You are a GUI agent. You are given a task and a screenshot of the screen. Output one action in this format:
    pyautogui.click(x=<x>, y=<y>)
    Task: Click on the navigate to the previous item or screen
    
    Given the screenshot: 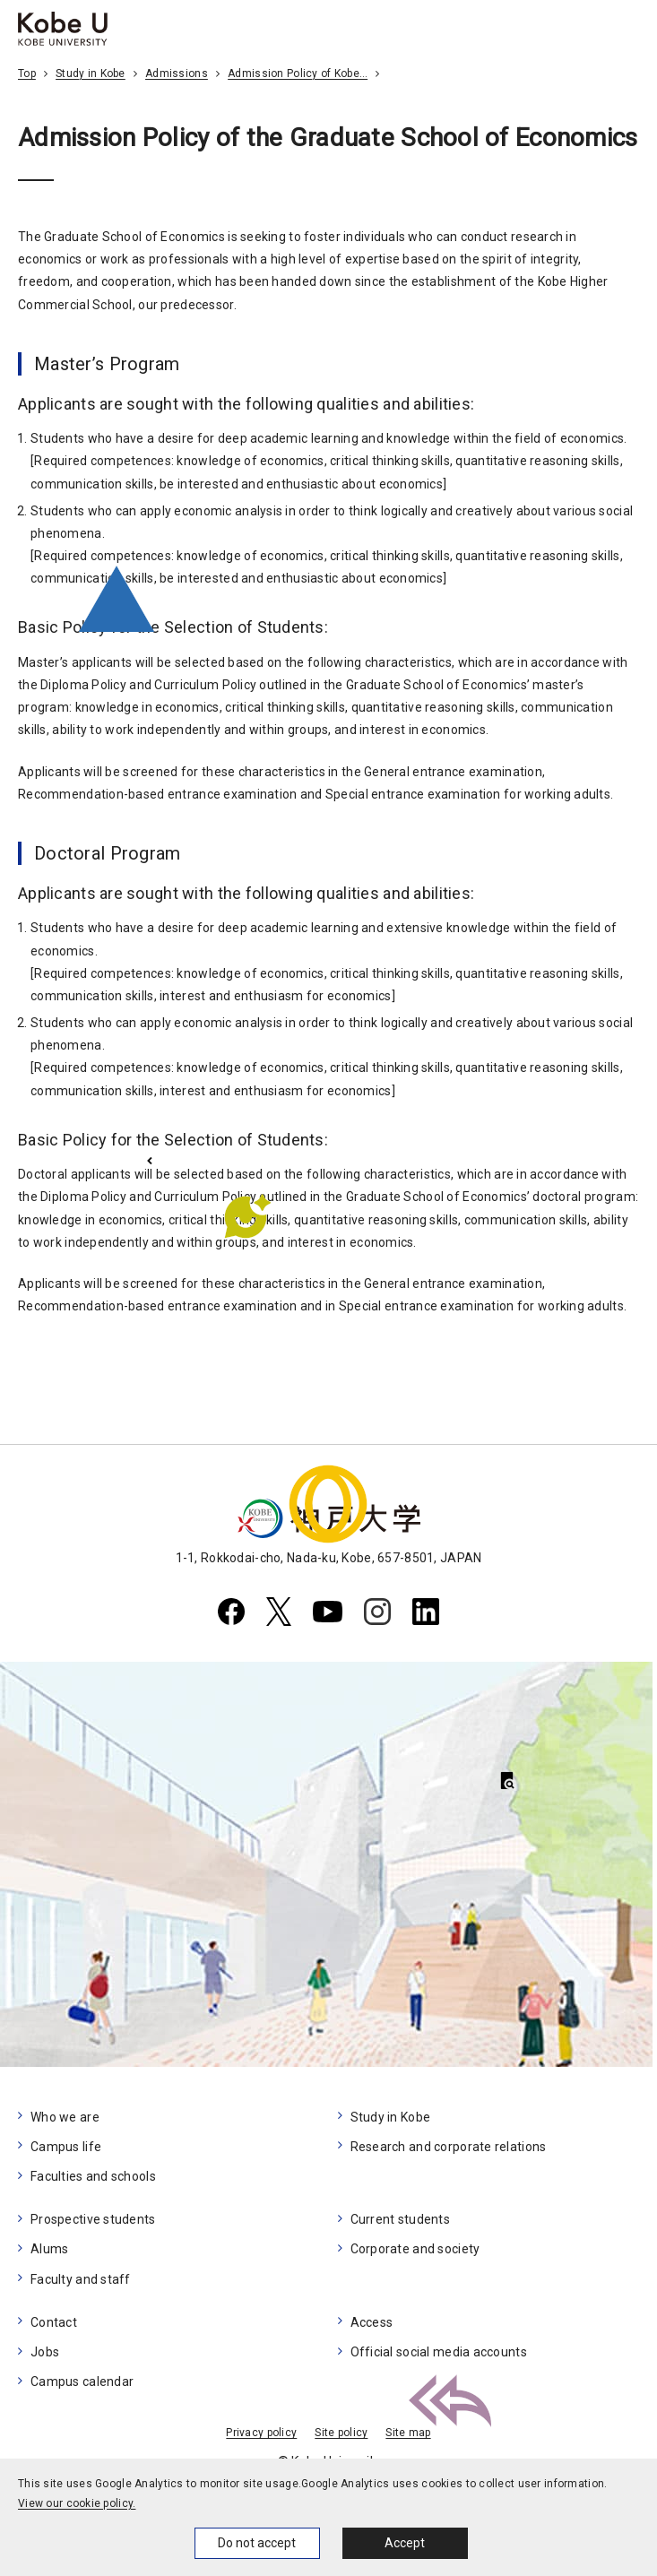 What is the action you would take?
    pyautogui.click(x=150, y=1161)
    